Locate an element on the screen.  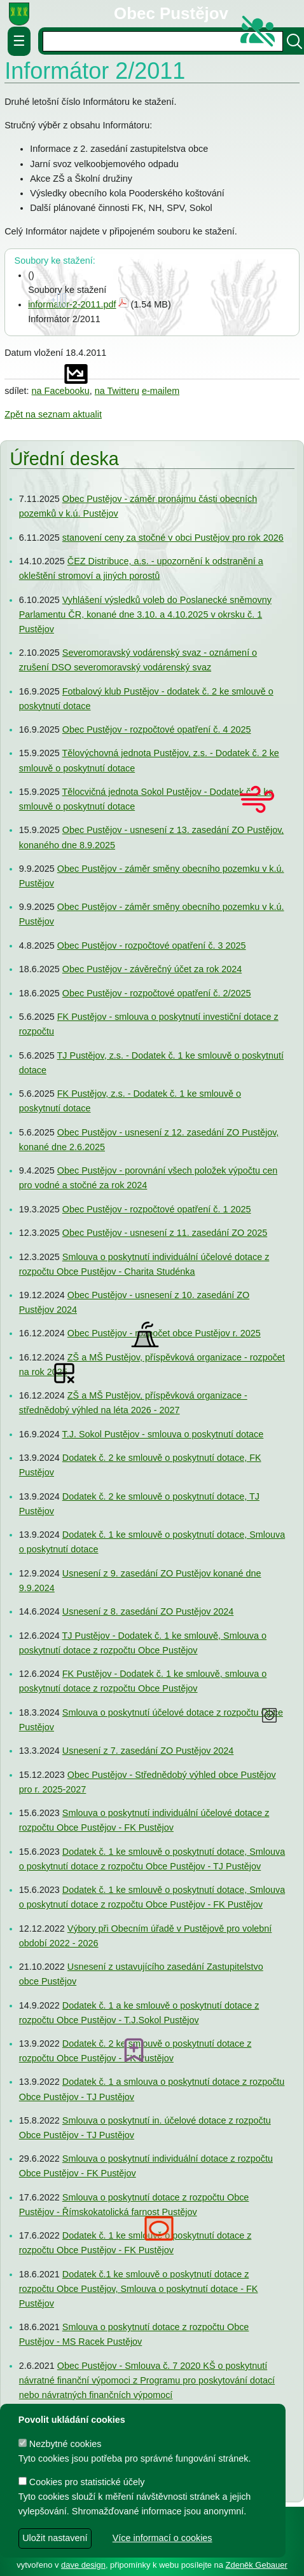
access laundry or appliance controls is located at coordinates (269, 1715).